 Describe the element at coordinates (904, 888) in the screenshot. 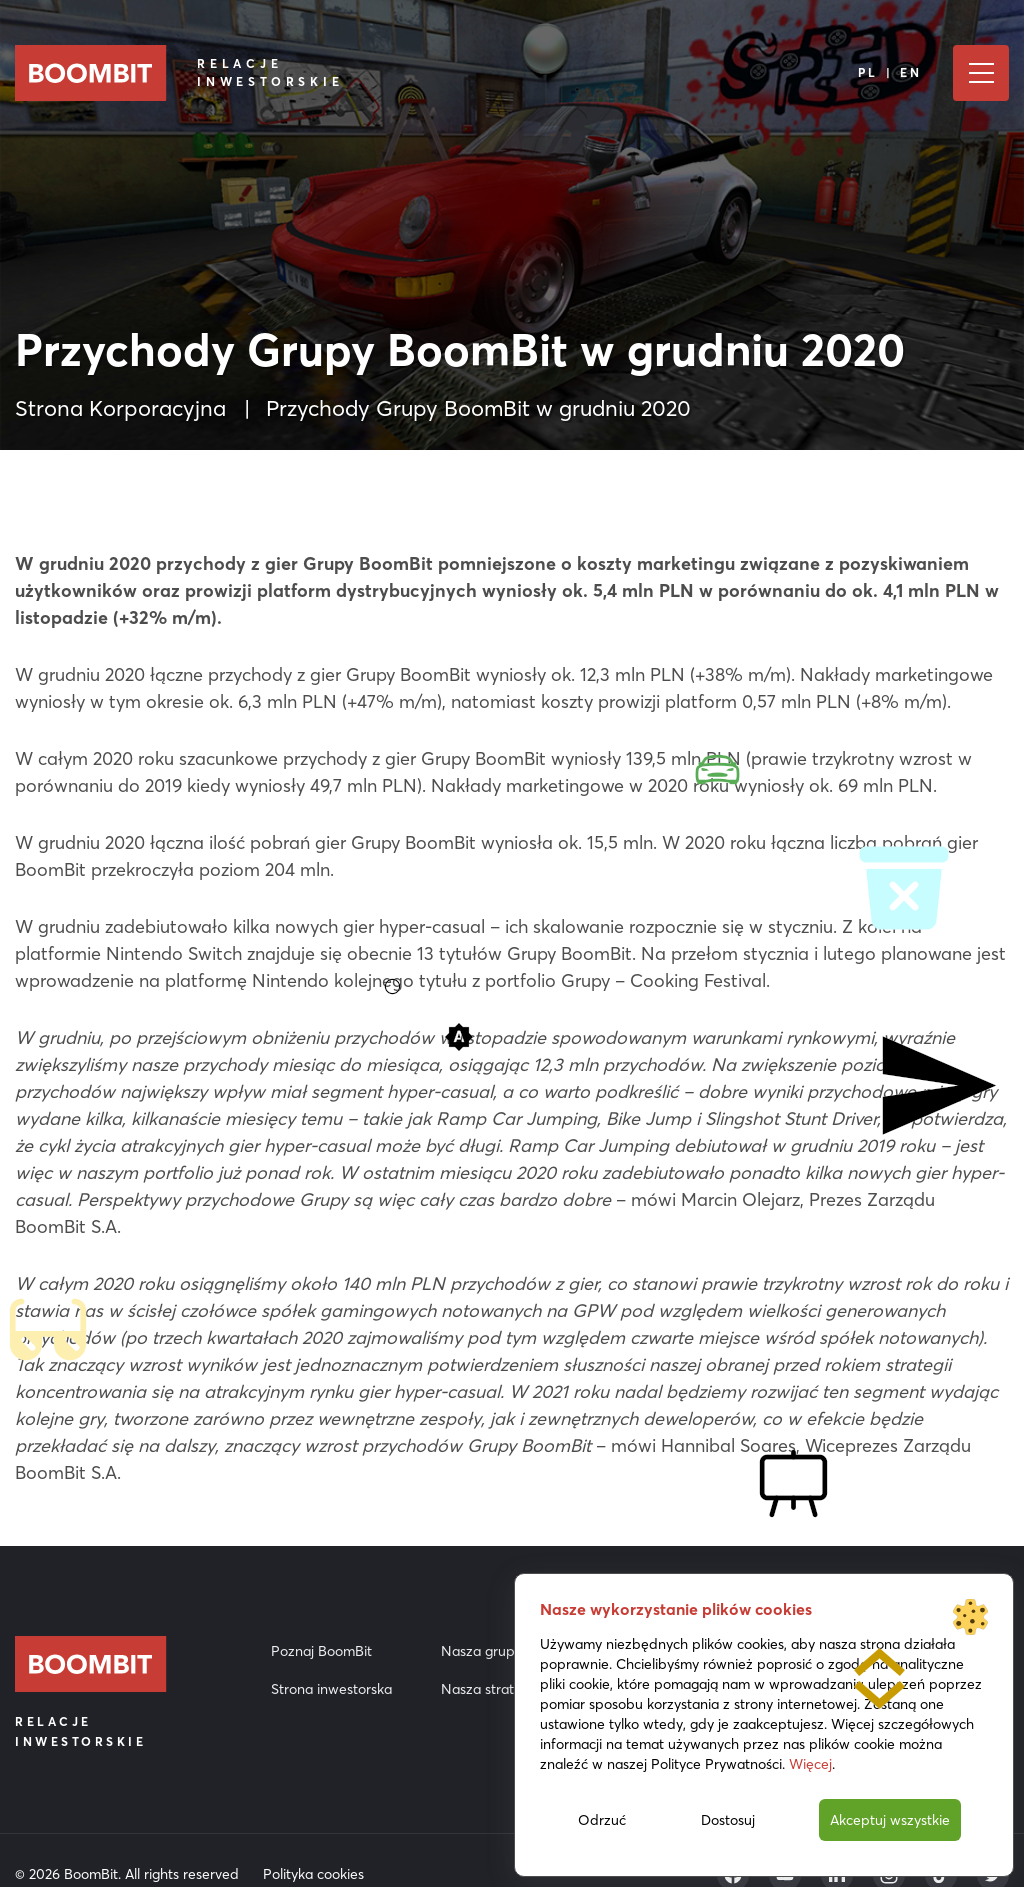

I see `delete selected item` at that location.